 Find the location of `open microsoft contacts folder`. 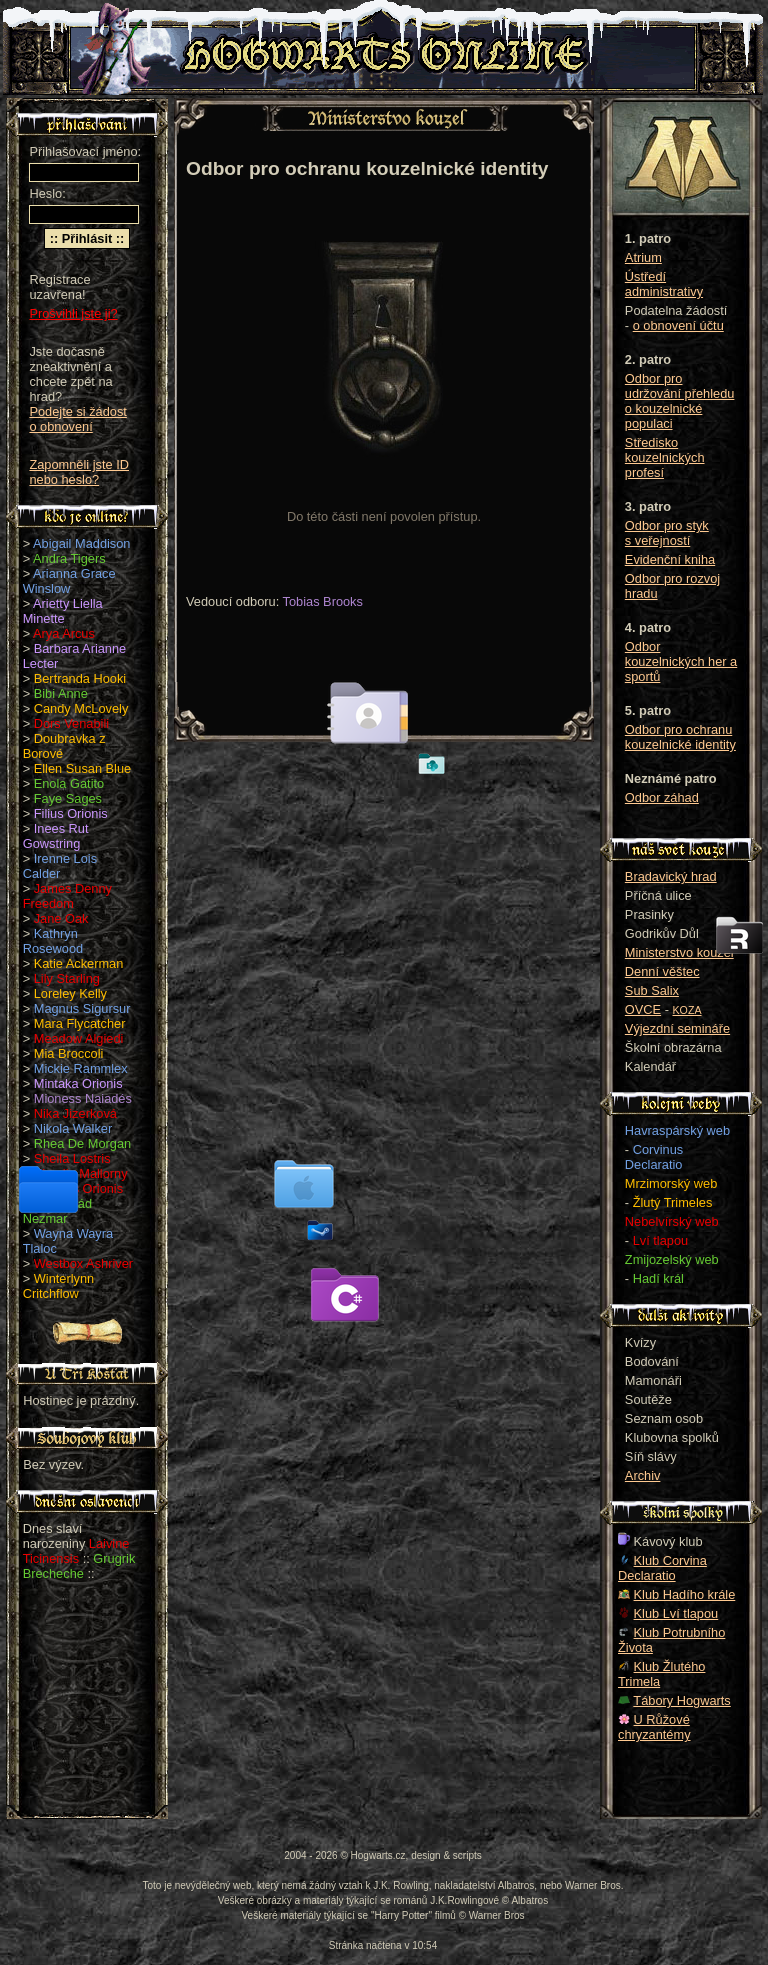

open microsoft contacts folder is located at coordinates (369, 715).